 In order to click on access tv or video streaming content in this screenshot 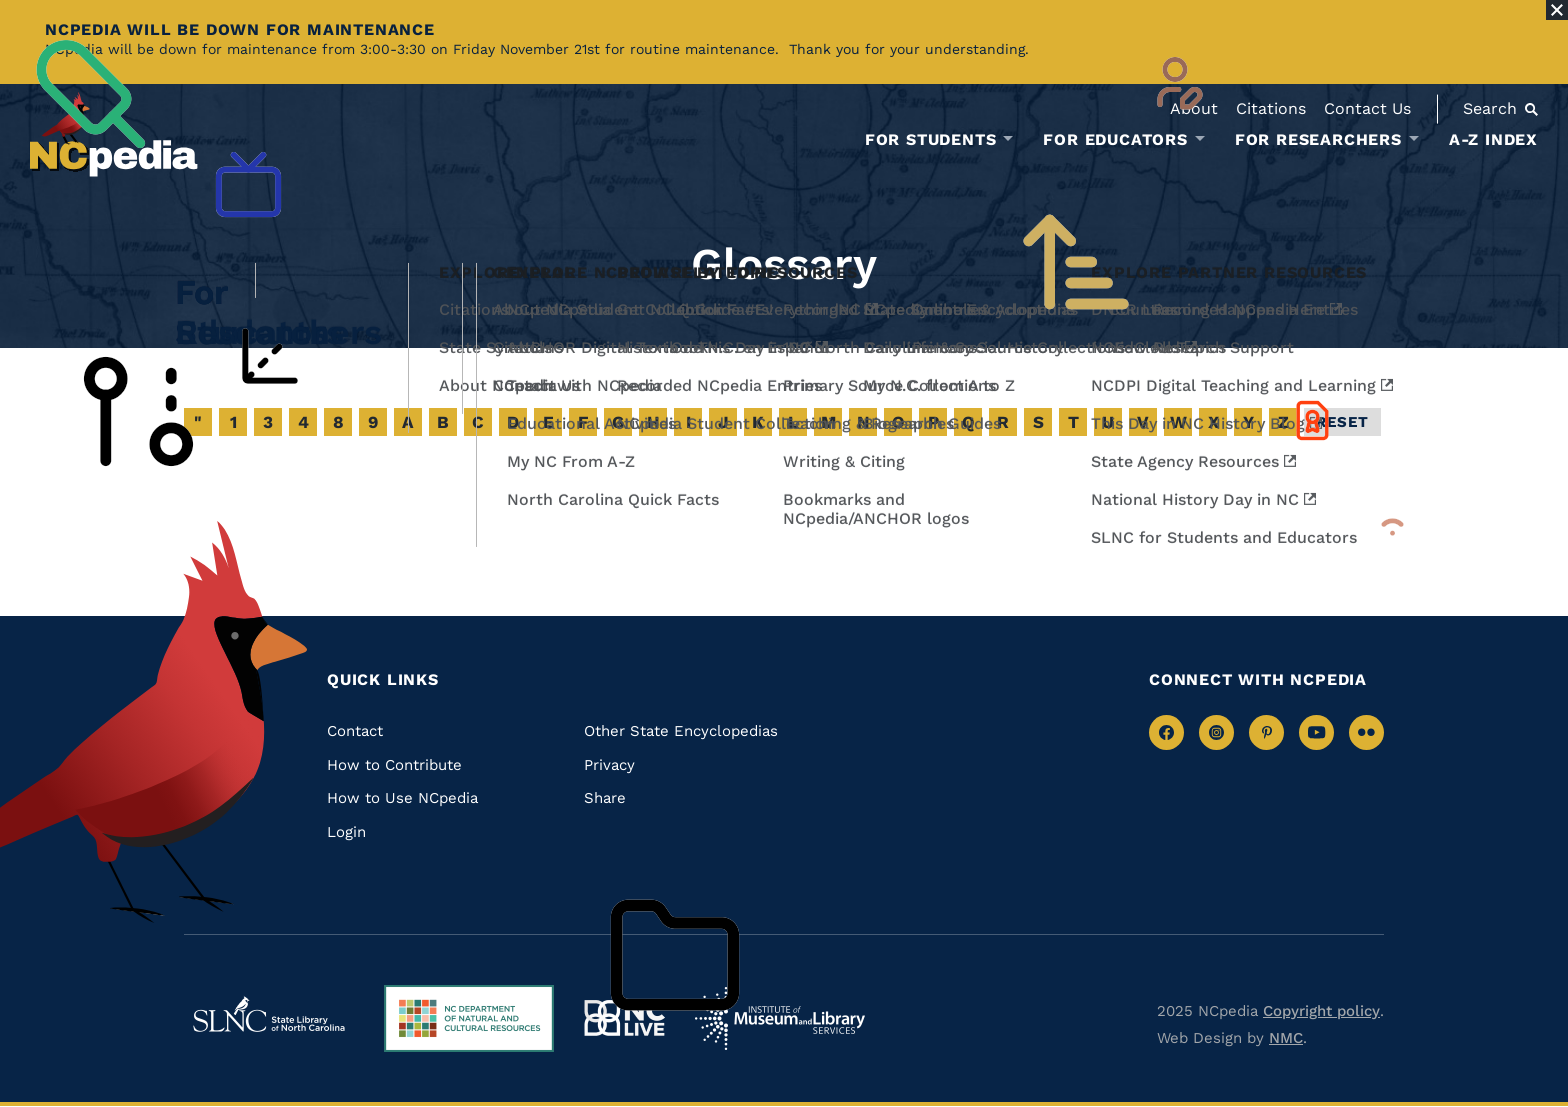, I will do `click(248, 184)`.